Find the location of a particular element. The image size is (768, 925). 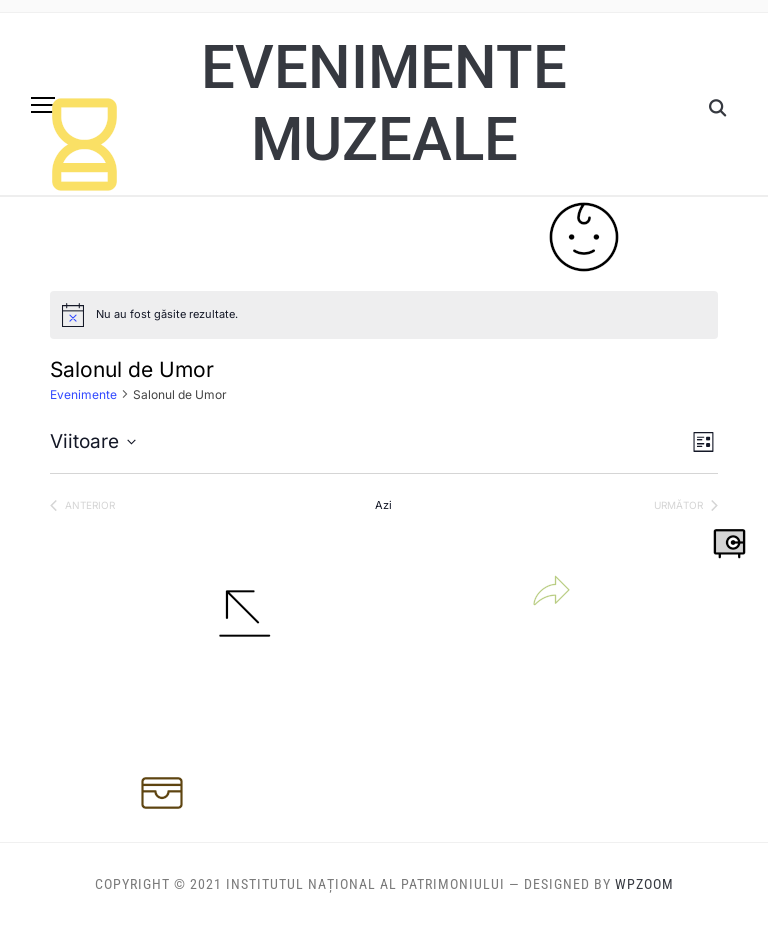

access parenting or baby-related features is located at coordinates (584, 237).